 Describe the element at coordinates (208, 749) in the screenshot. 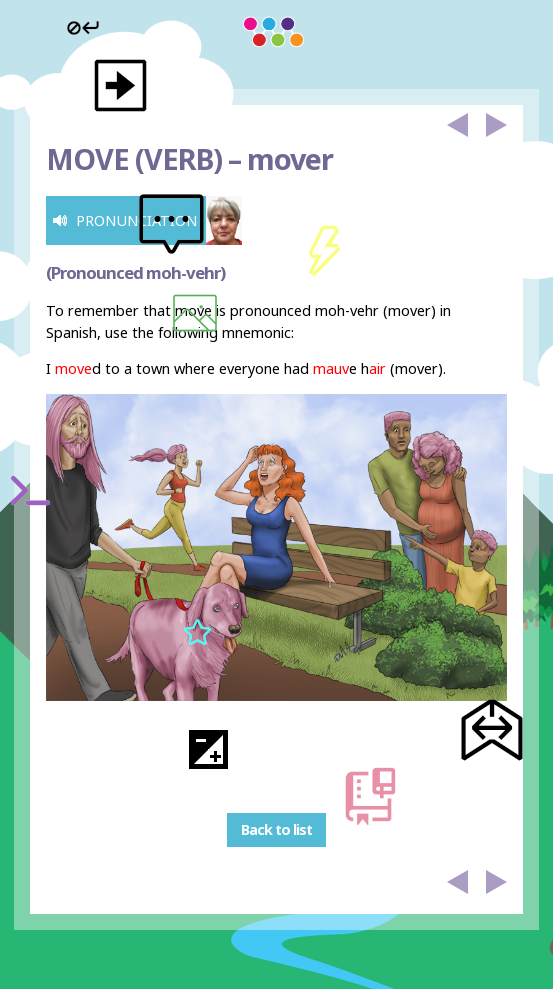

I see `adjust image exposure settings` at that location.